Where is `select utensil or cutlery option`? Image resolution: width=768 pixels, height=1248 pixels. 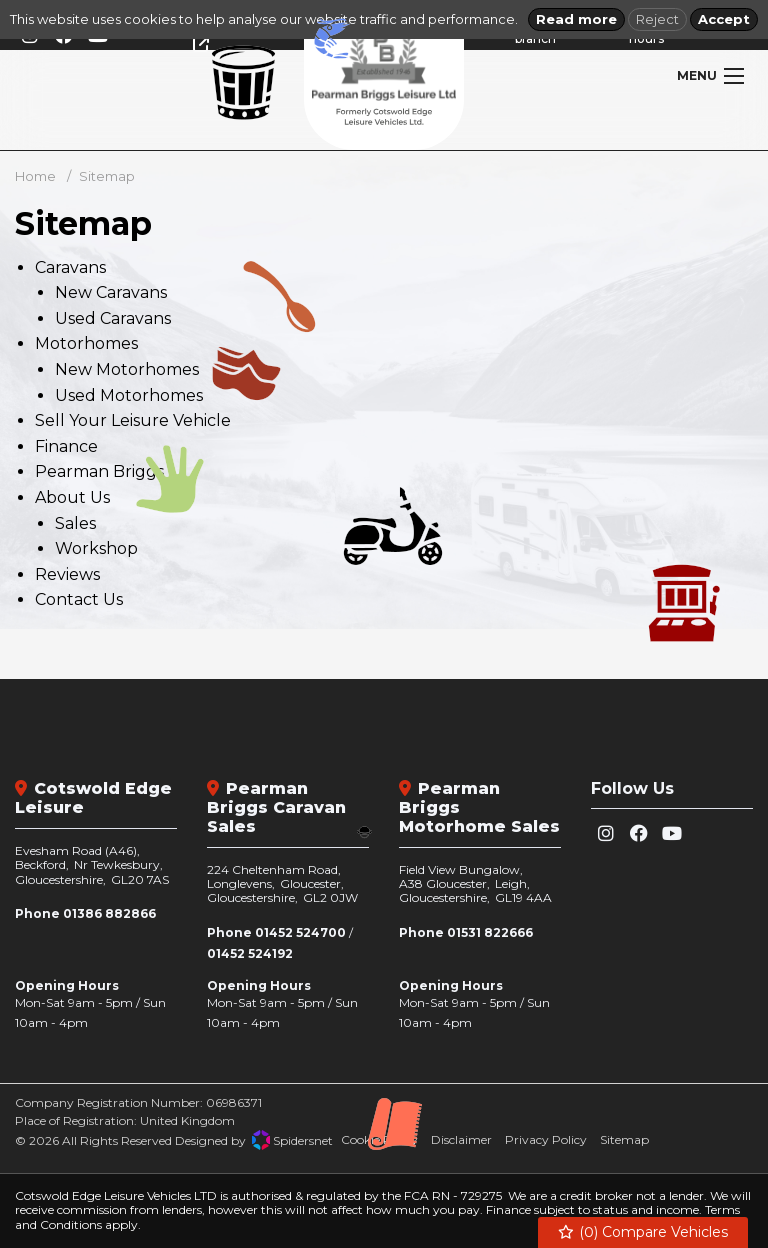
select utensil or cutlery option is located at coordinates (279, 296).